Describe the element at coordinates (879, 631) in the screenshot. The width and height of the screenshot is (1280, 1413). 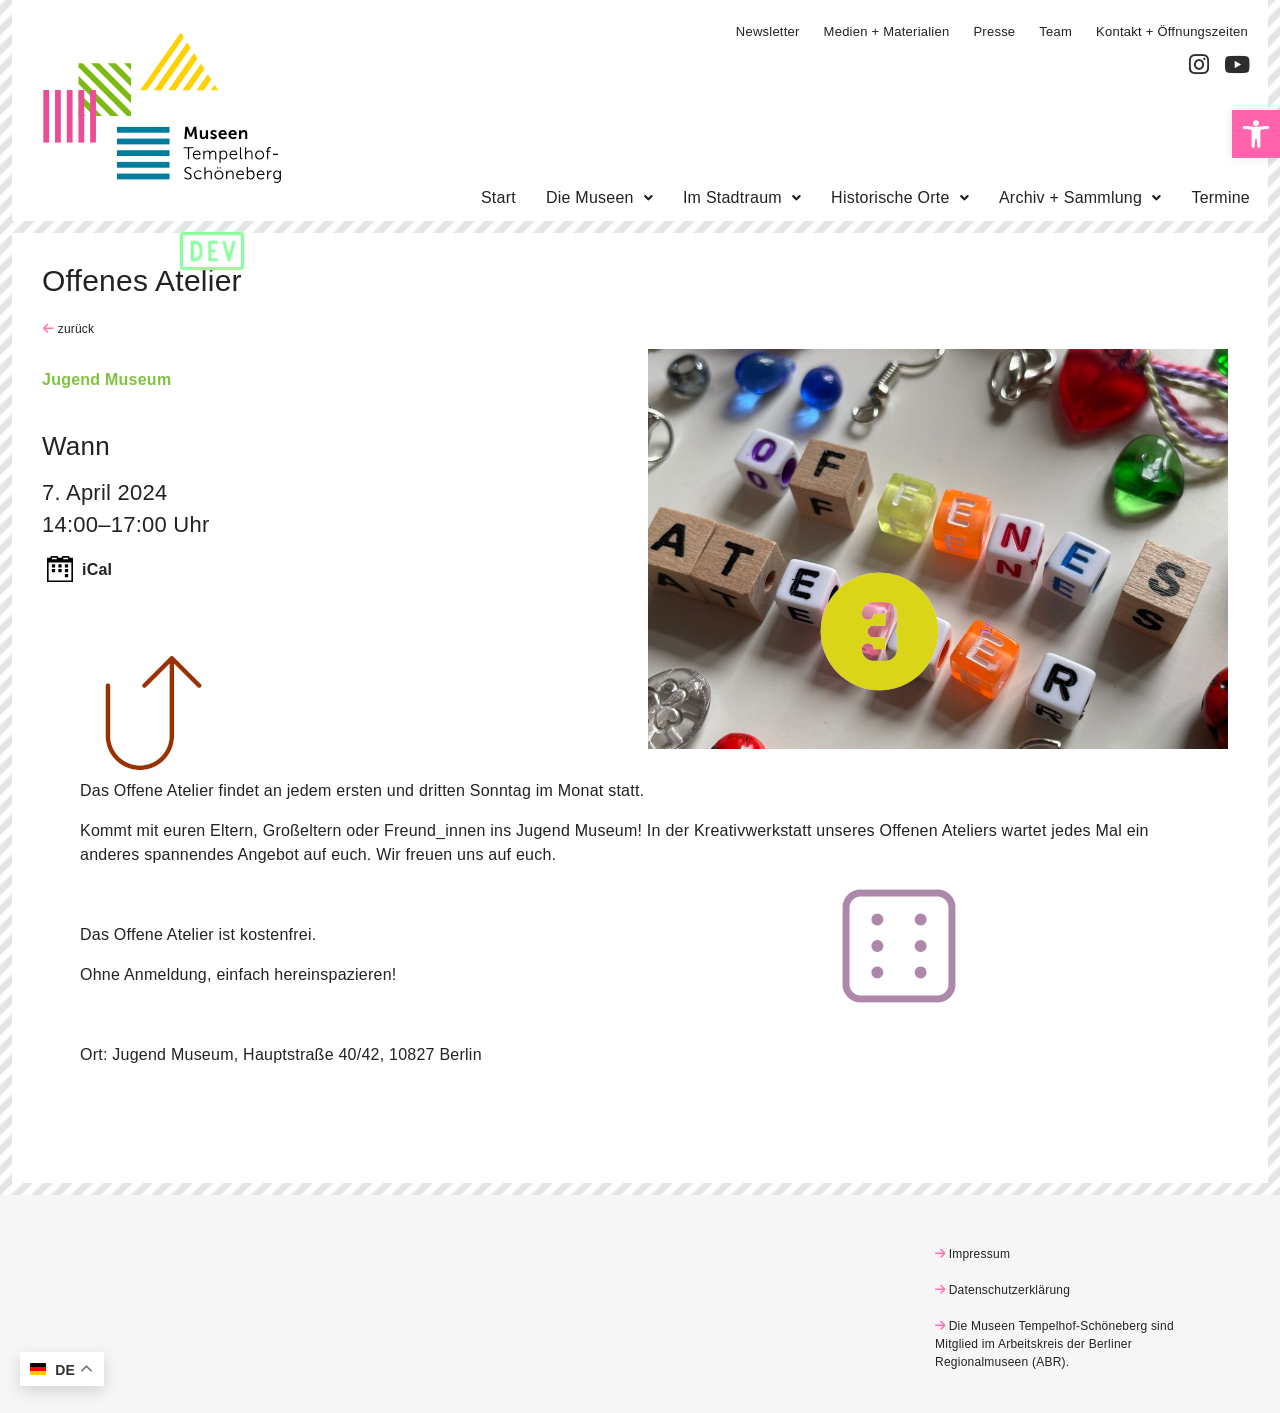
I see `step 3 in a multi-step process or wizard` at that location.